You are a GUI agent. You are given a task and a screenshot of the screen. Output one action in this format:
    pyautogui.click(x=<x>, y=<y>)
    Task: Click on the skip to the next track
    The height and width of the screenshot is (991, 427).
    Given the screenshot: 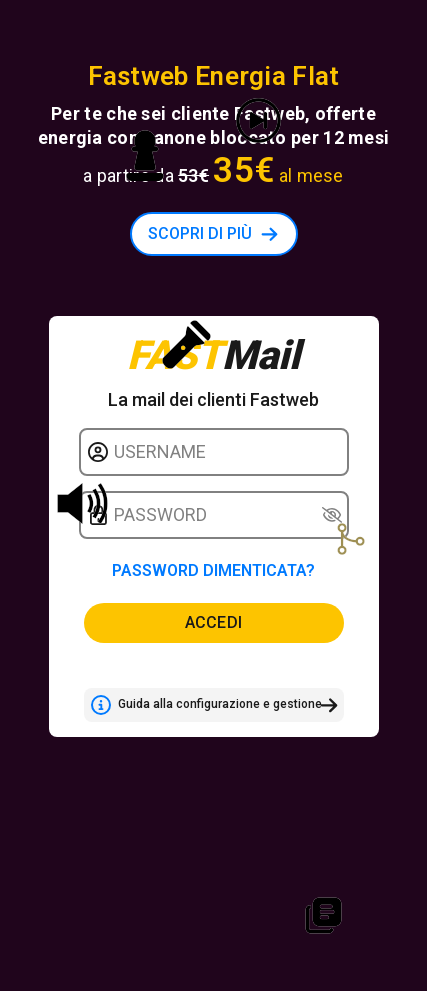 What is the action you would take?
    pyautogui.click(x=258, y=120)
    